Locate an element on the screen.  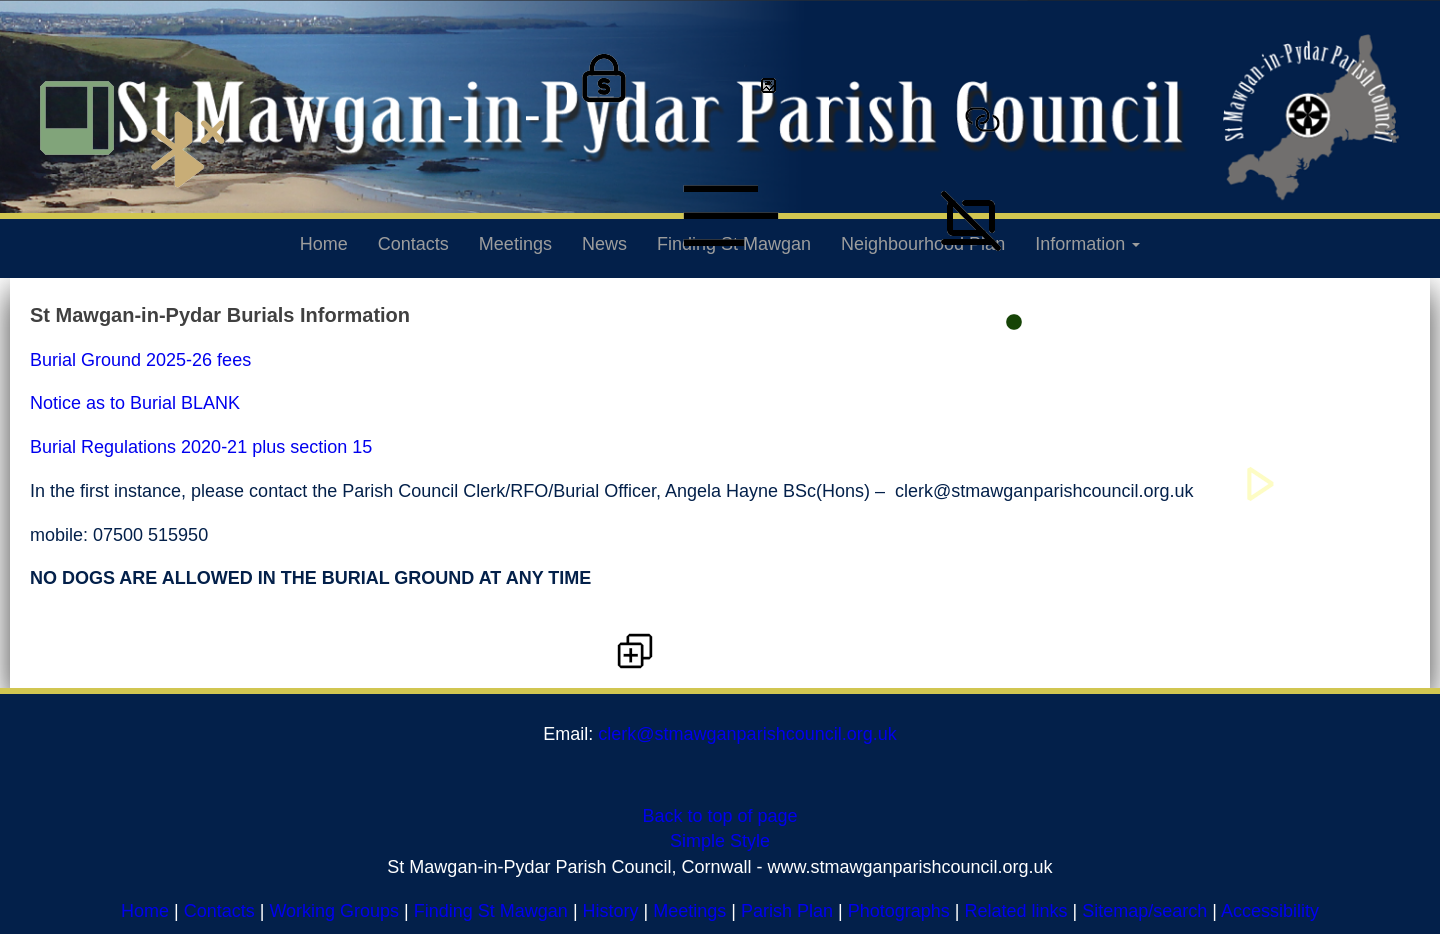
insert or create a hyperlink is located at coordinates (982, 119).